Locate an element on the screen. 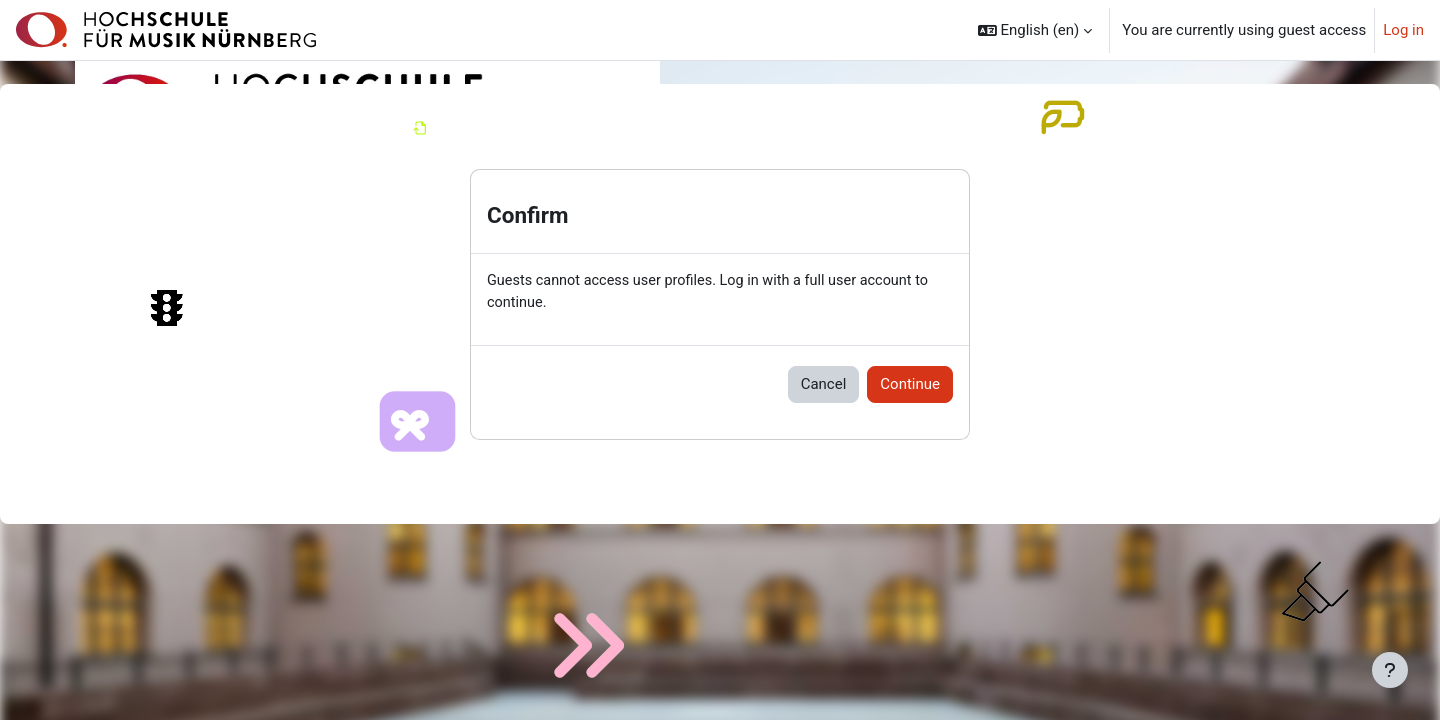  enable battery saver or eco mode is located at coordinates (1064, 114).